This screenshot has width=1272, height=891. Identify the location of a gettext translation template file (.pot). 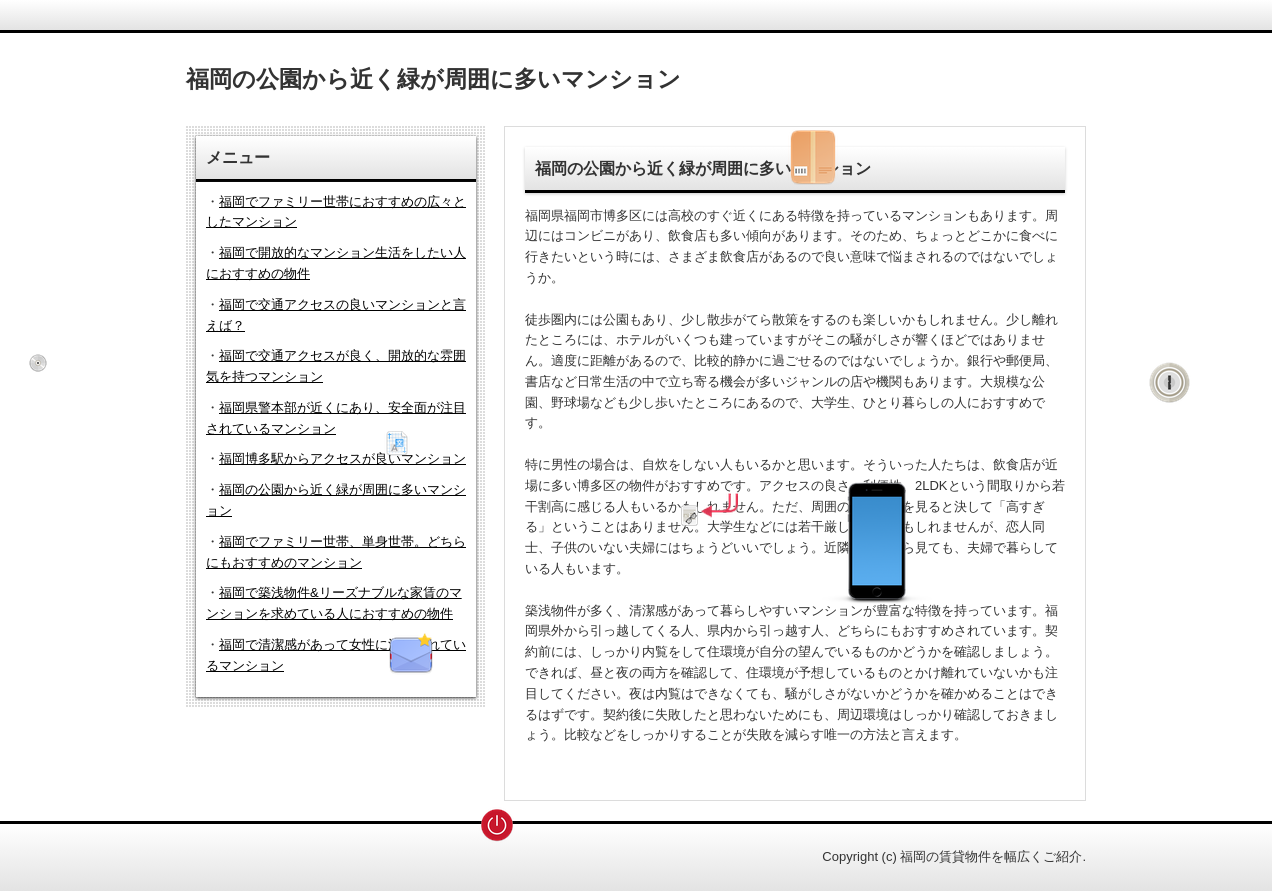
(397, 443).